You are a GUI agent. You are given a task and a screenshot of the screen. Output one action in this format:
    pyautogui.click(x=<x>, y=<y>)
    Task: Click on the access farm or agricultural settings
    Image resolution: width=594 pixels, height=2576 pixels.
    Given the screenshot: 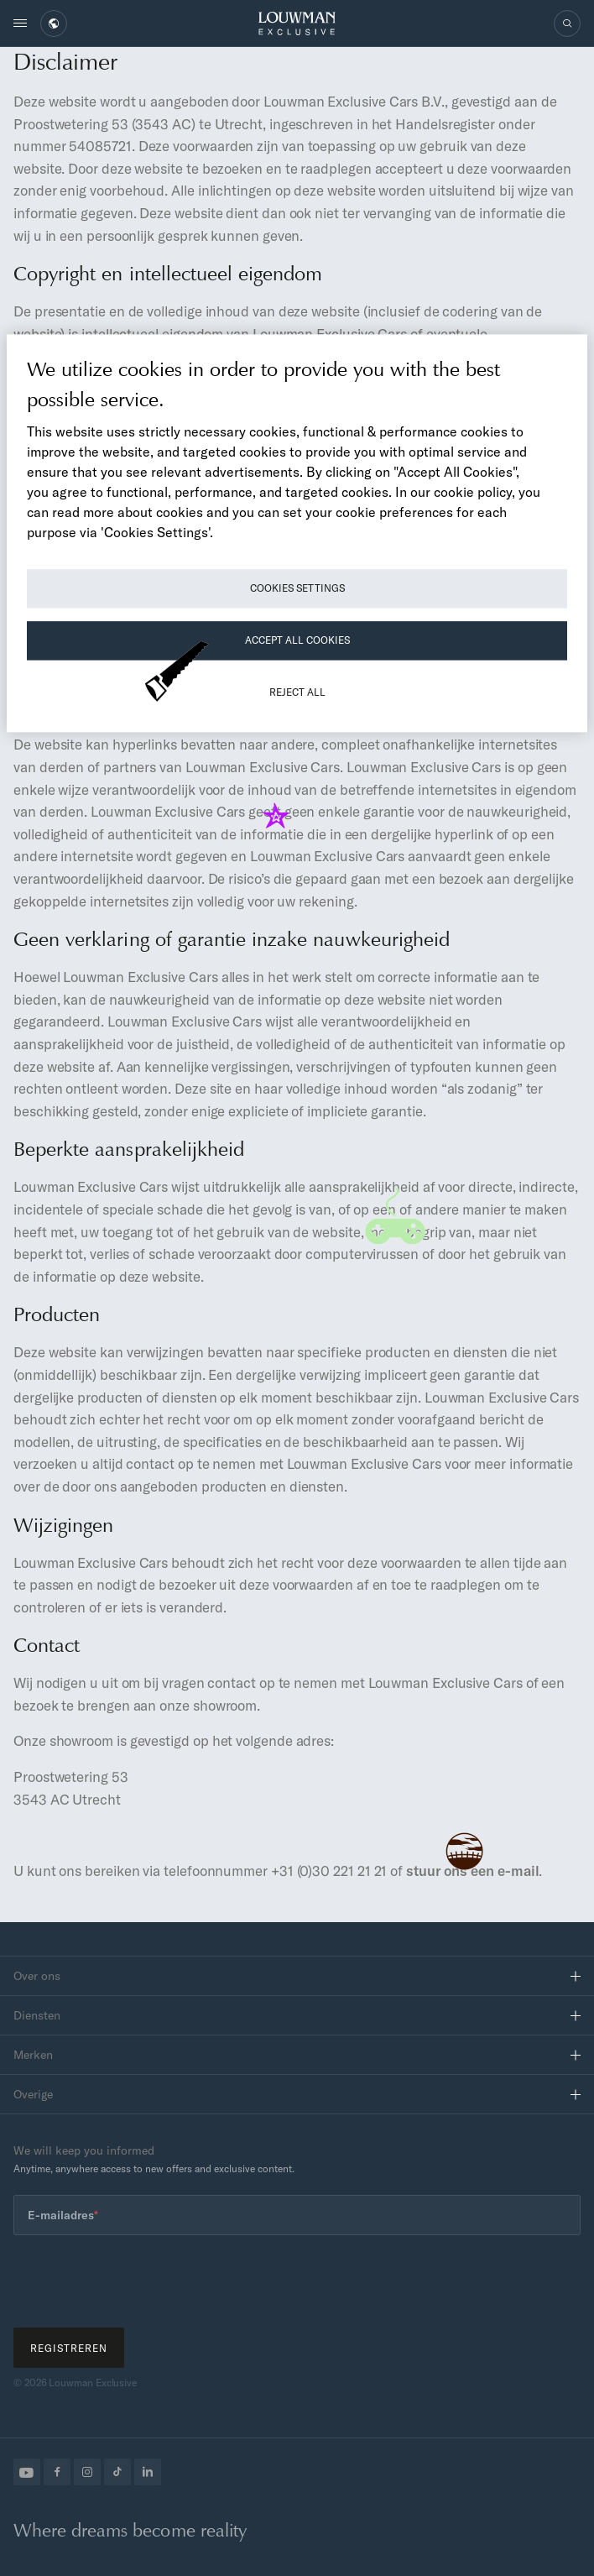 What is the action you would take?
    pyautogui.click(x=464, y=1851)
    